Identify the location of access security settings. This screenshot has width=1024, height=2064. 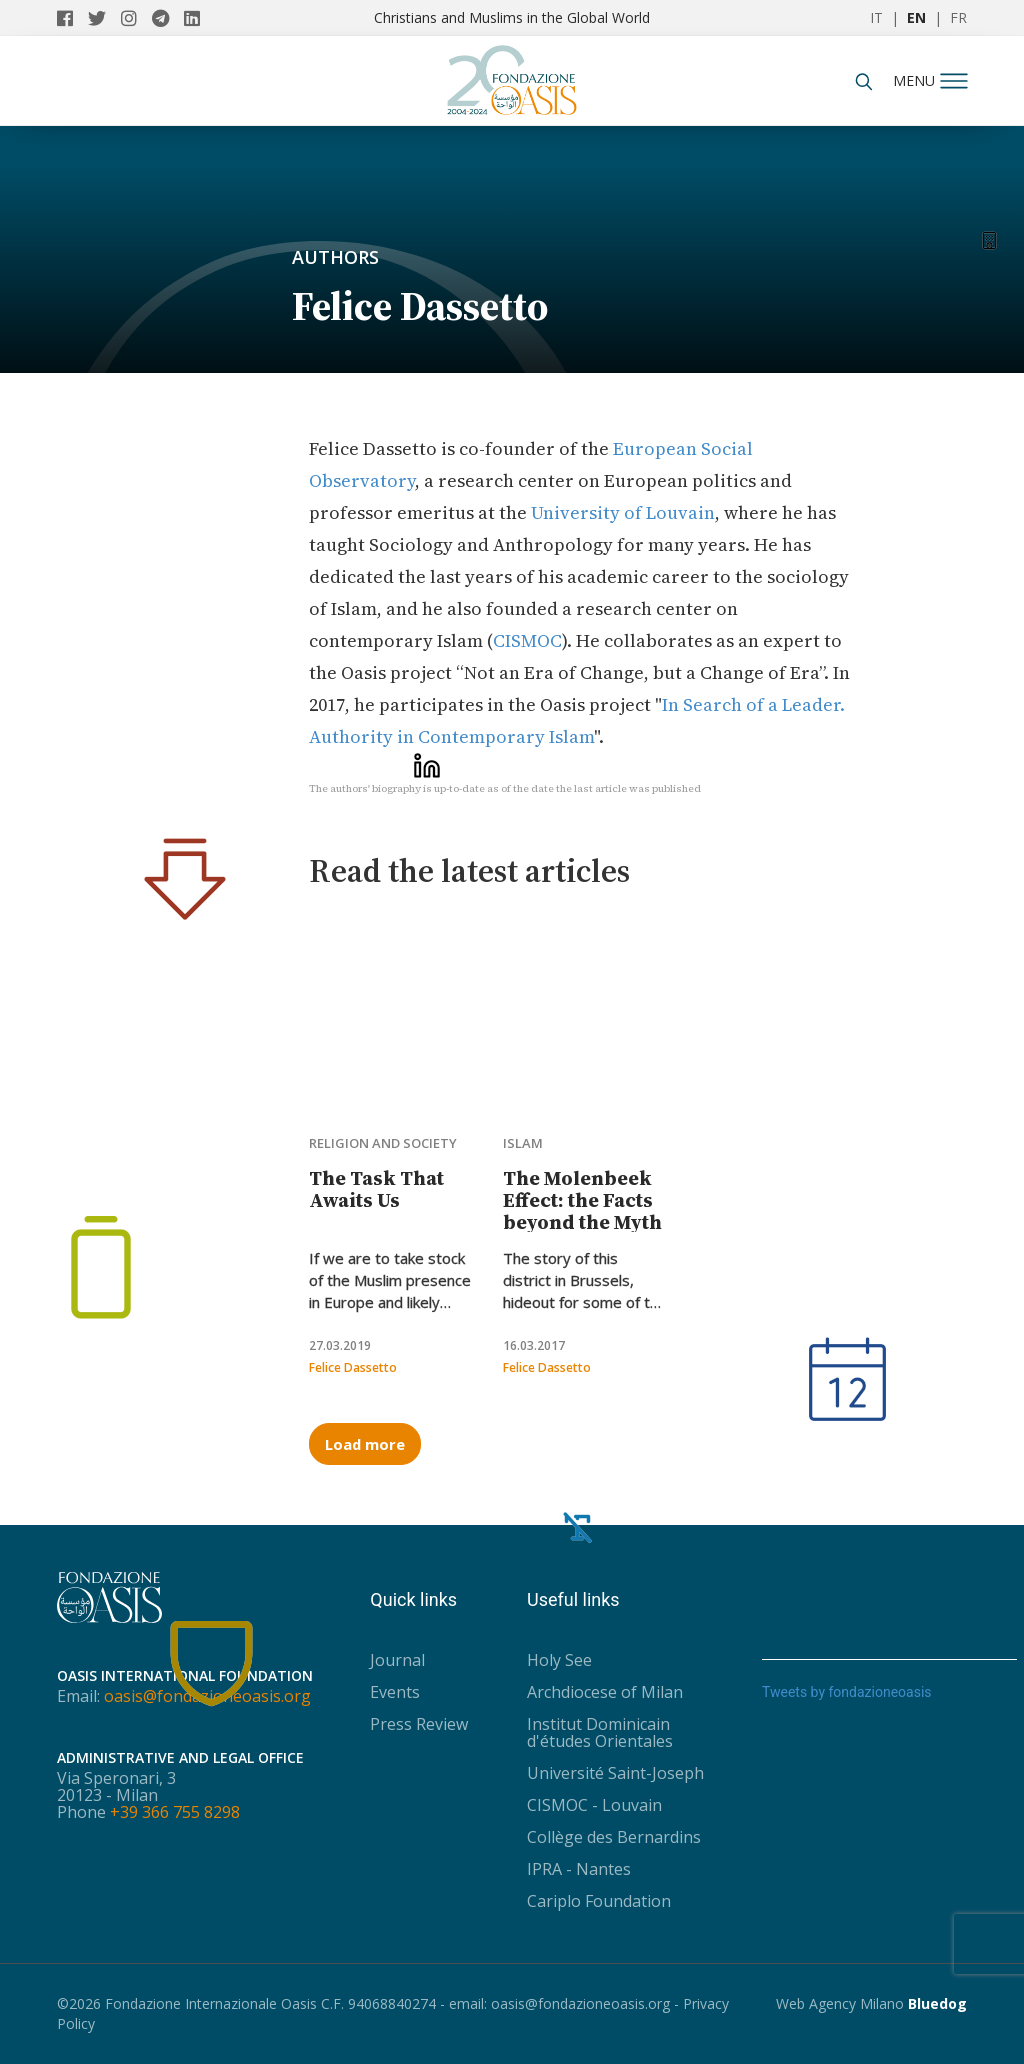
(211, 1658).